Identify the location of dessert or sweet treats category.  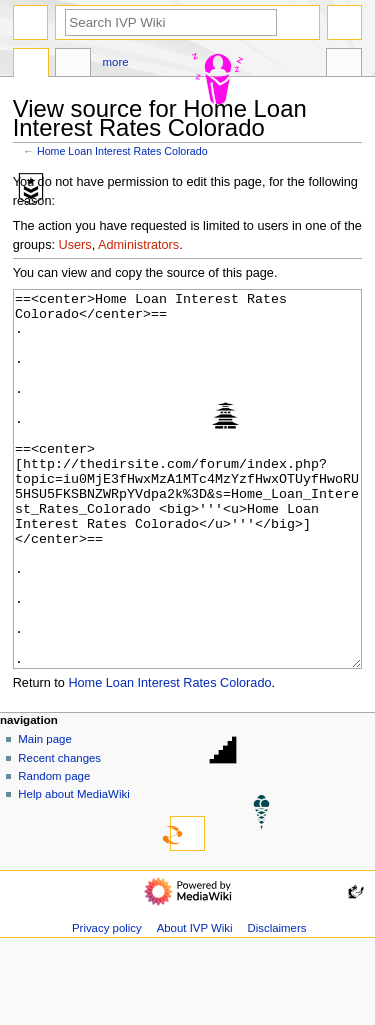
(261, 812).